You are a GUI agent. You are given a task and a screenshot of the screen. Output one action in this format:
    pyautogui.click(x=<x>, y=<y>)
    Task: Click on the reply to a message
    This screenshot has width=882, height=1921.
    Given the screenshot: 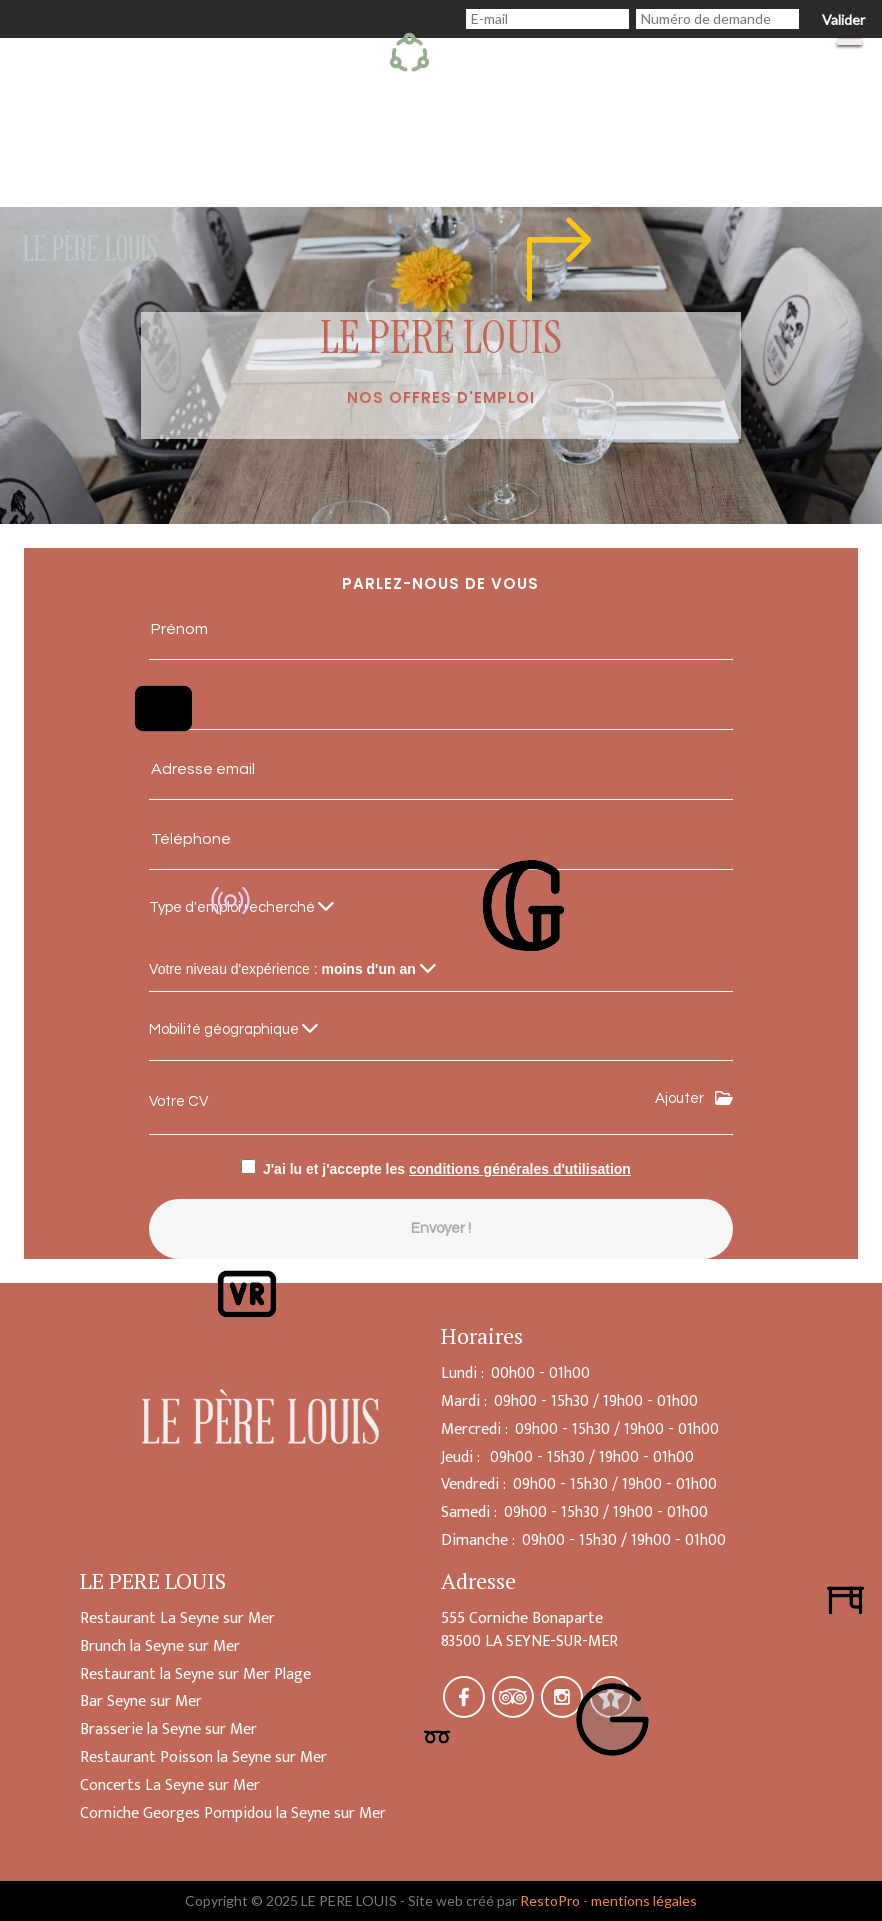 What is the action you would take?
    pyautogui.click(x=552, y=259)
    